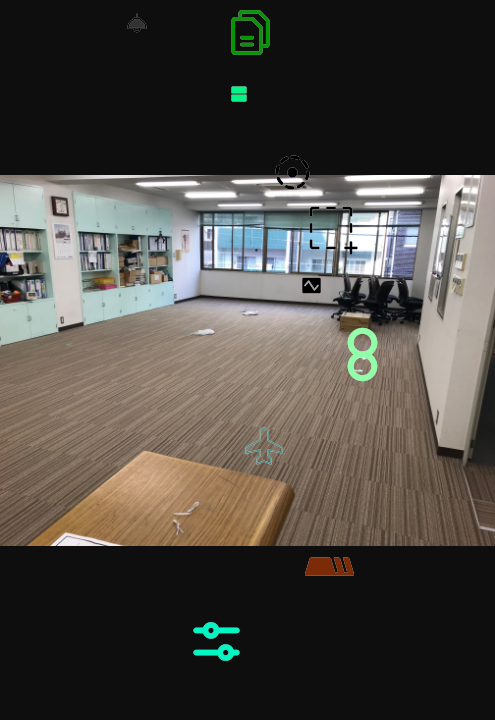 This screenshot has height=720, width=495. Describe the element at coordinates (362, 354) in the screenshot. I see `indicates the number 8 in a list or sequence` at that location.